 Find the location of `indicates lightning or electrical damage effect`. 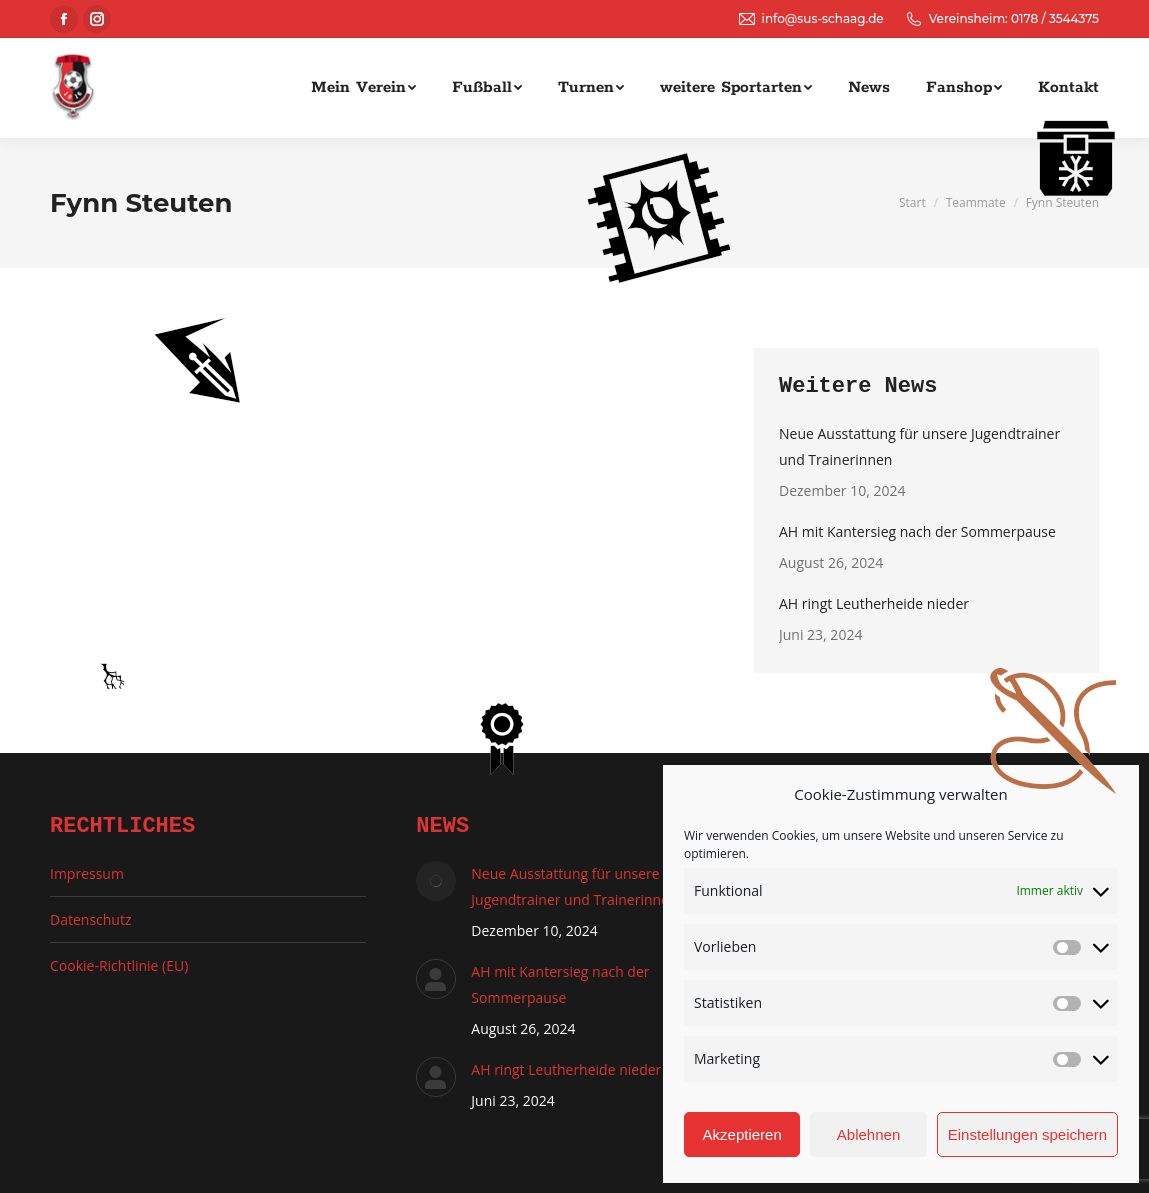

indicates lightning or electrical damage effect is located at coordinates (111, 676).